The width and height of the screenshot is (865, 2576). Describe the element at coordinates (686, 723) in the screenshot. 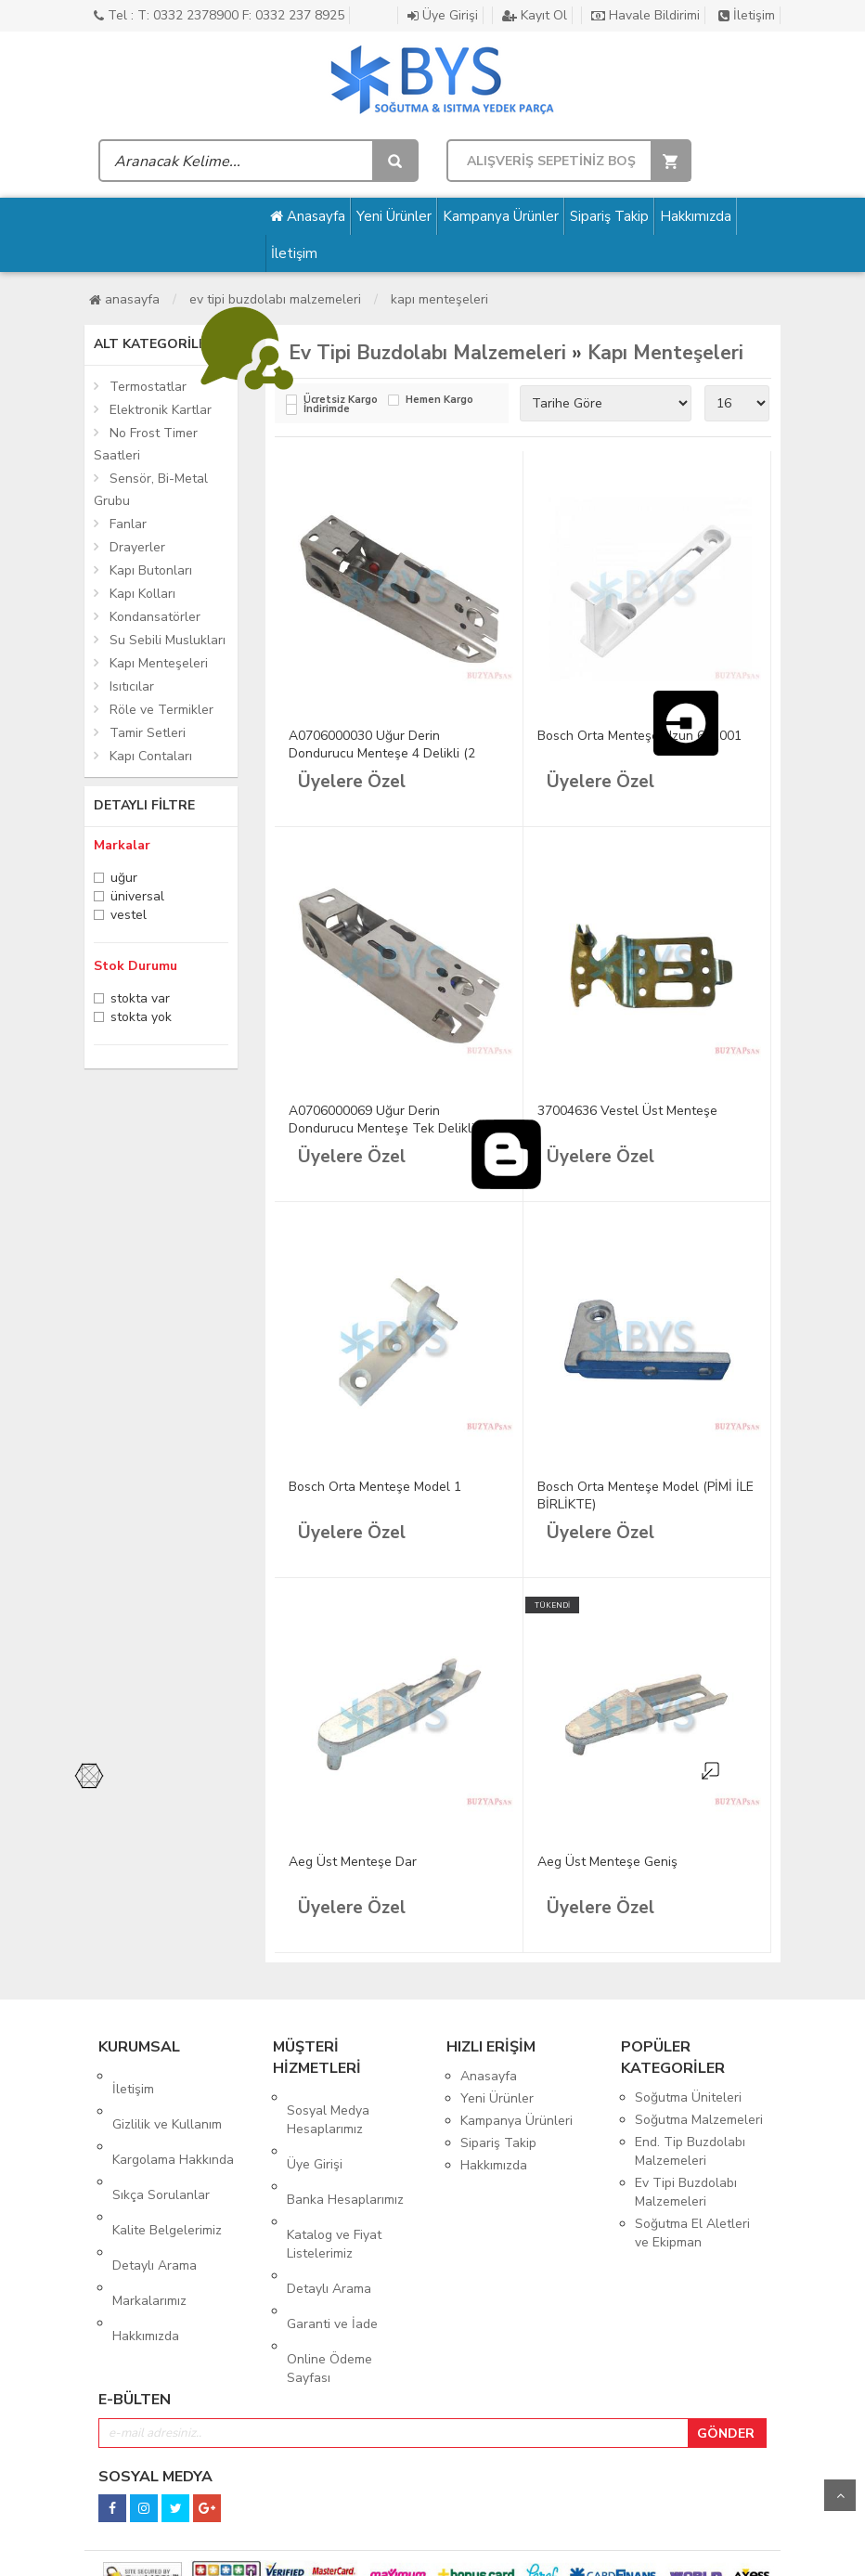

I see `open the Uber app` at that location.